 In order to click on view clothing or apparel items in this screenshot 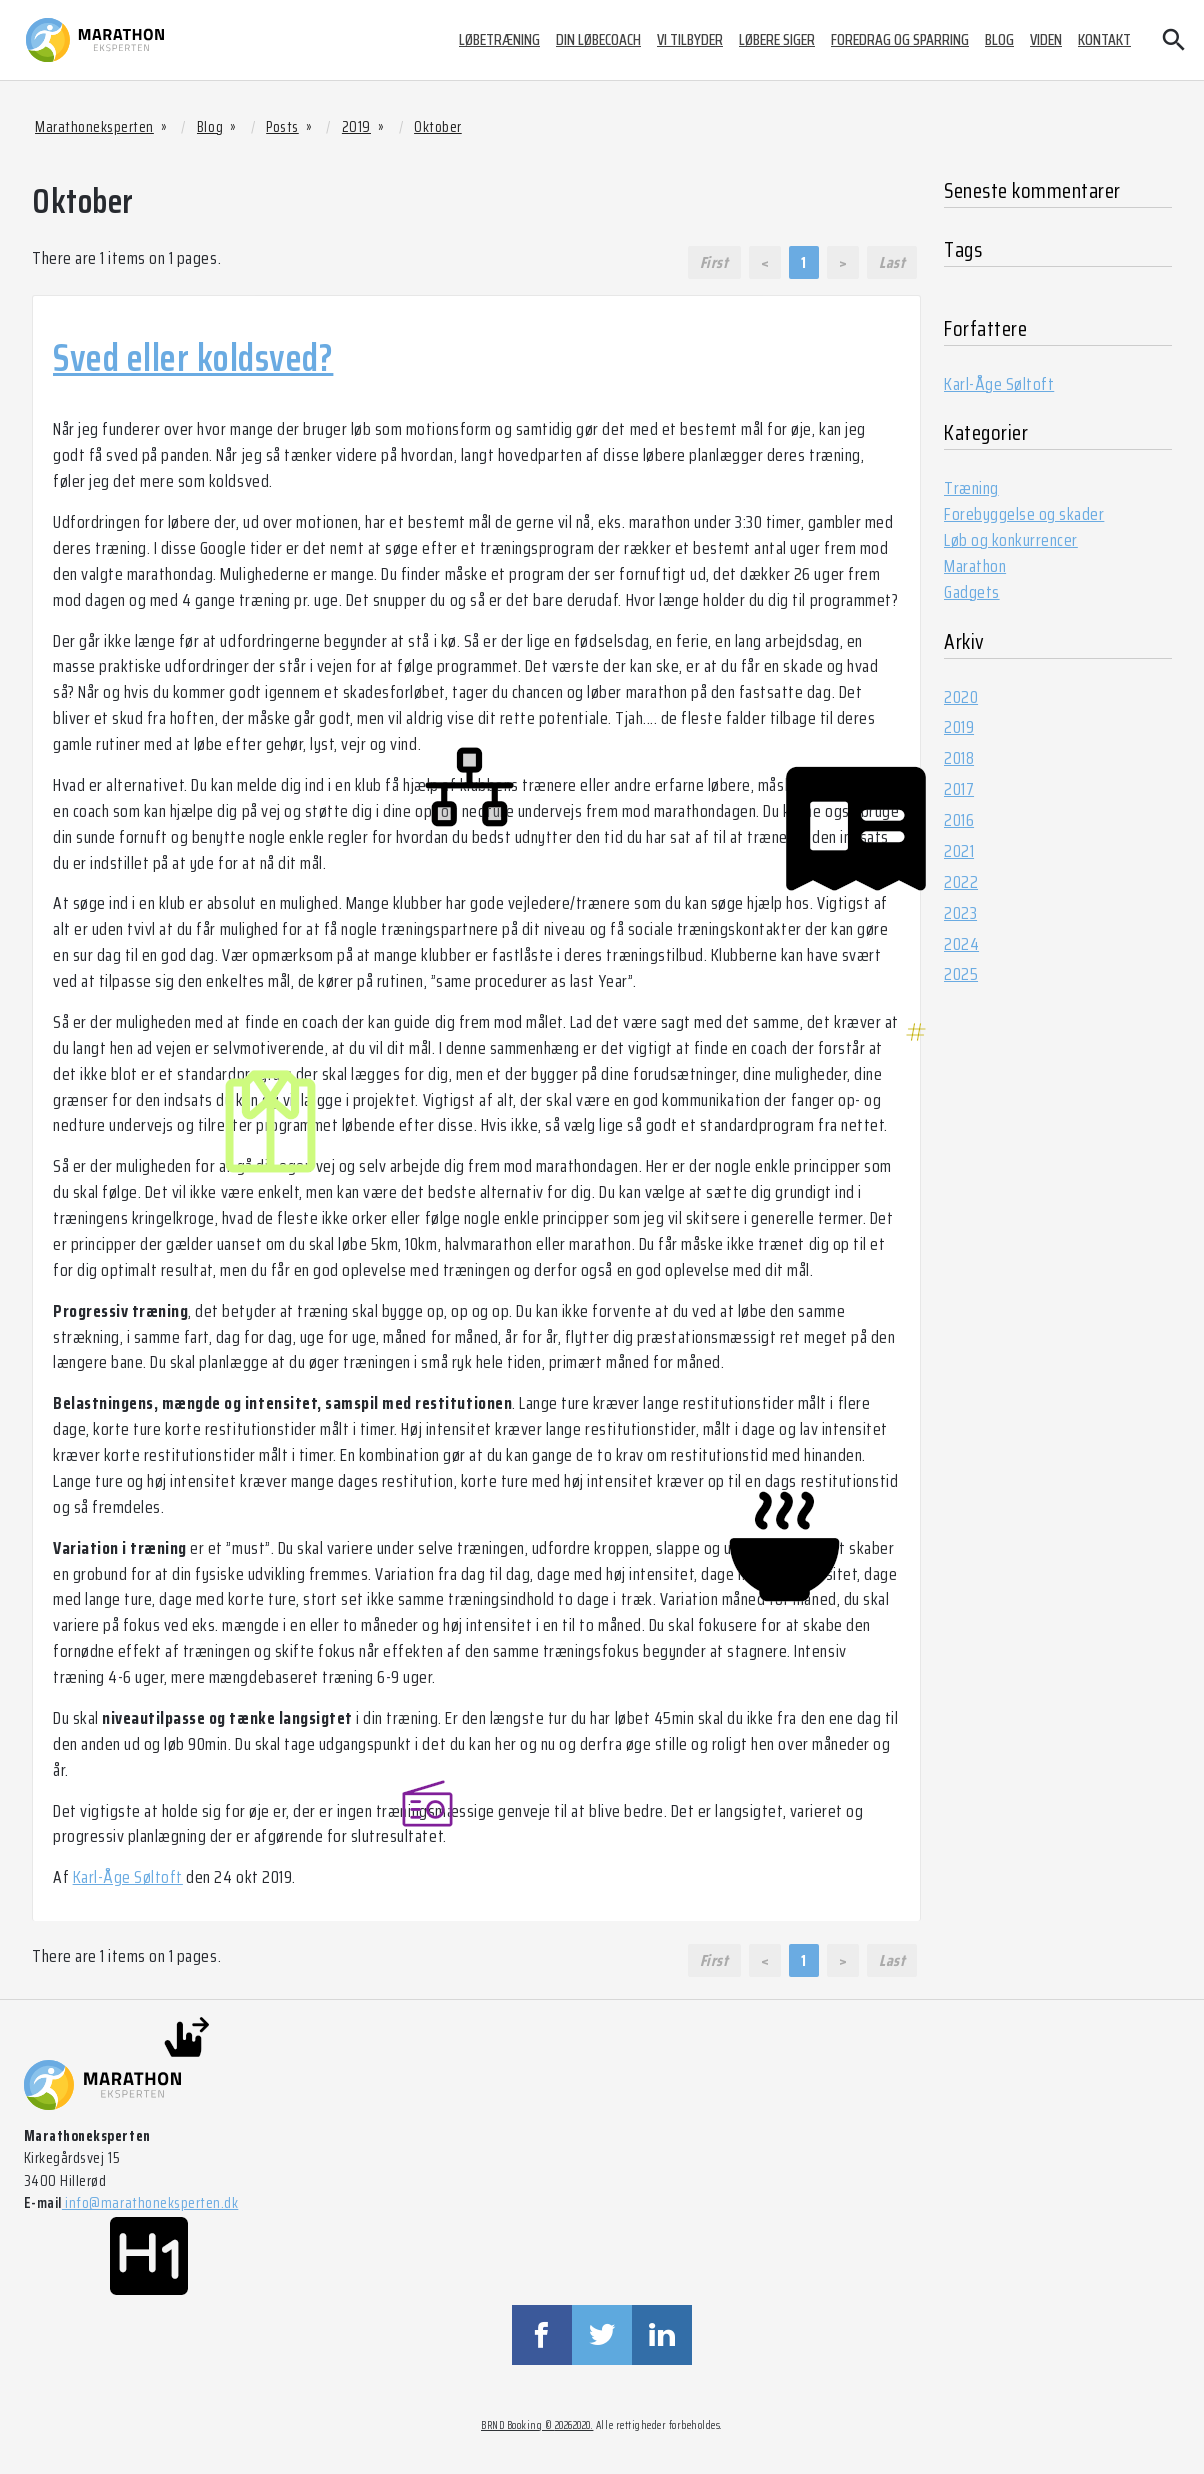, I will do `click(270, 1123)`.